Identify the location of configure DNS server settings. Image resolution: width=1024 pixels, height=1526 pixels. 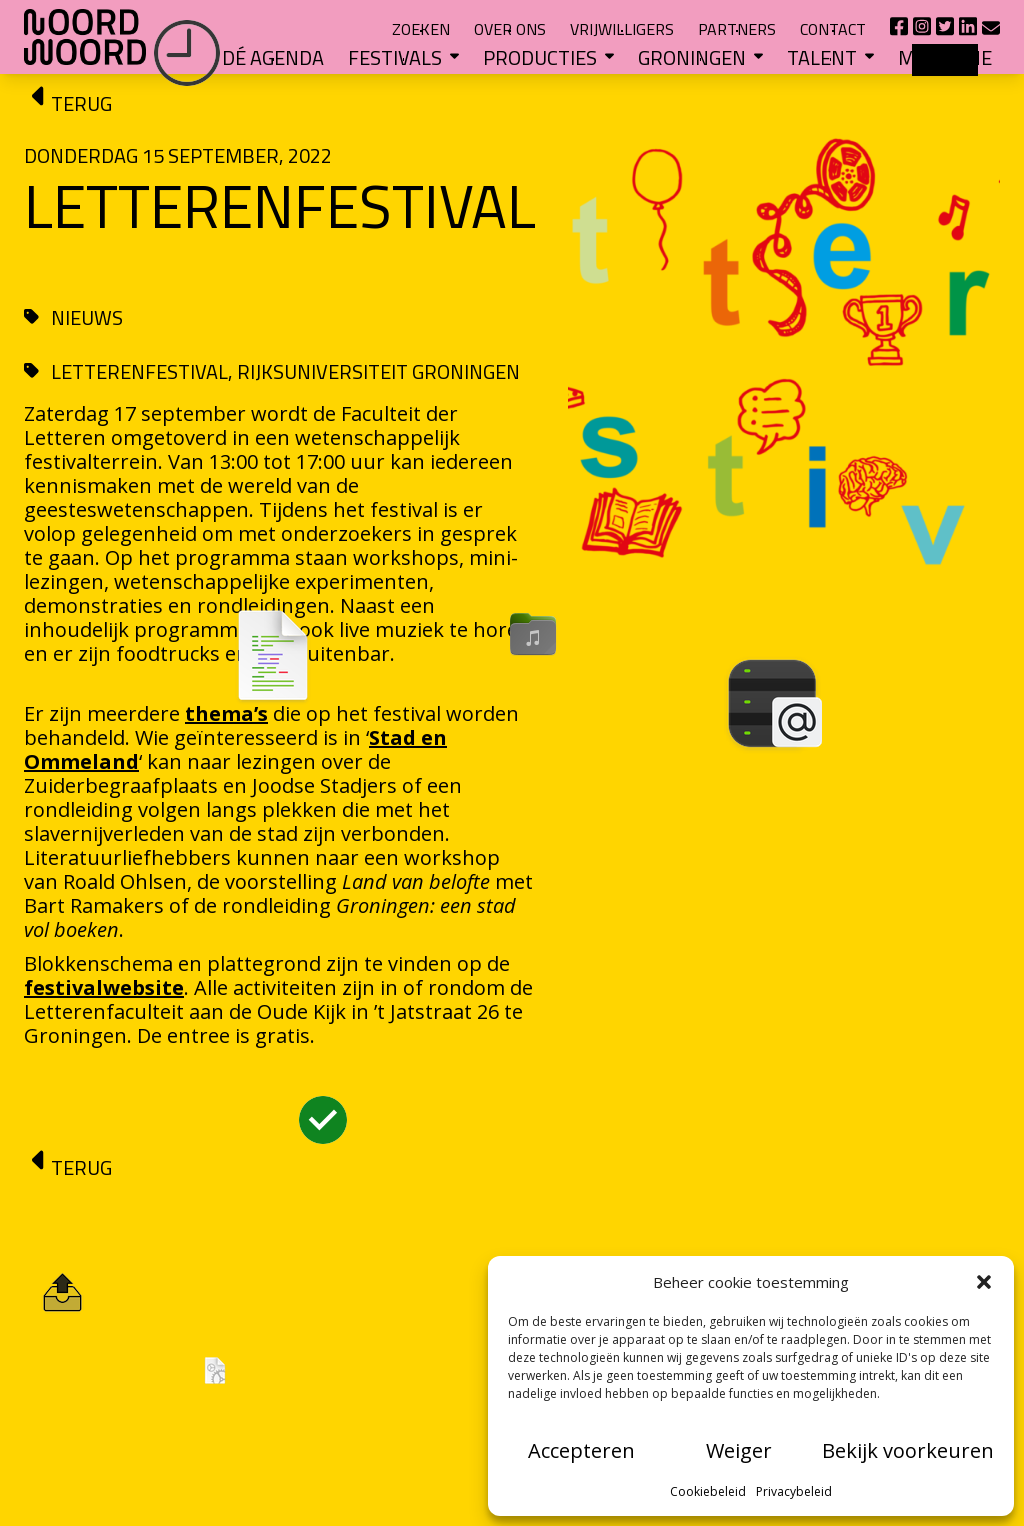
(773, 705).